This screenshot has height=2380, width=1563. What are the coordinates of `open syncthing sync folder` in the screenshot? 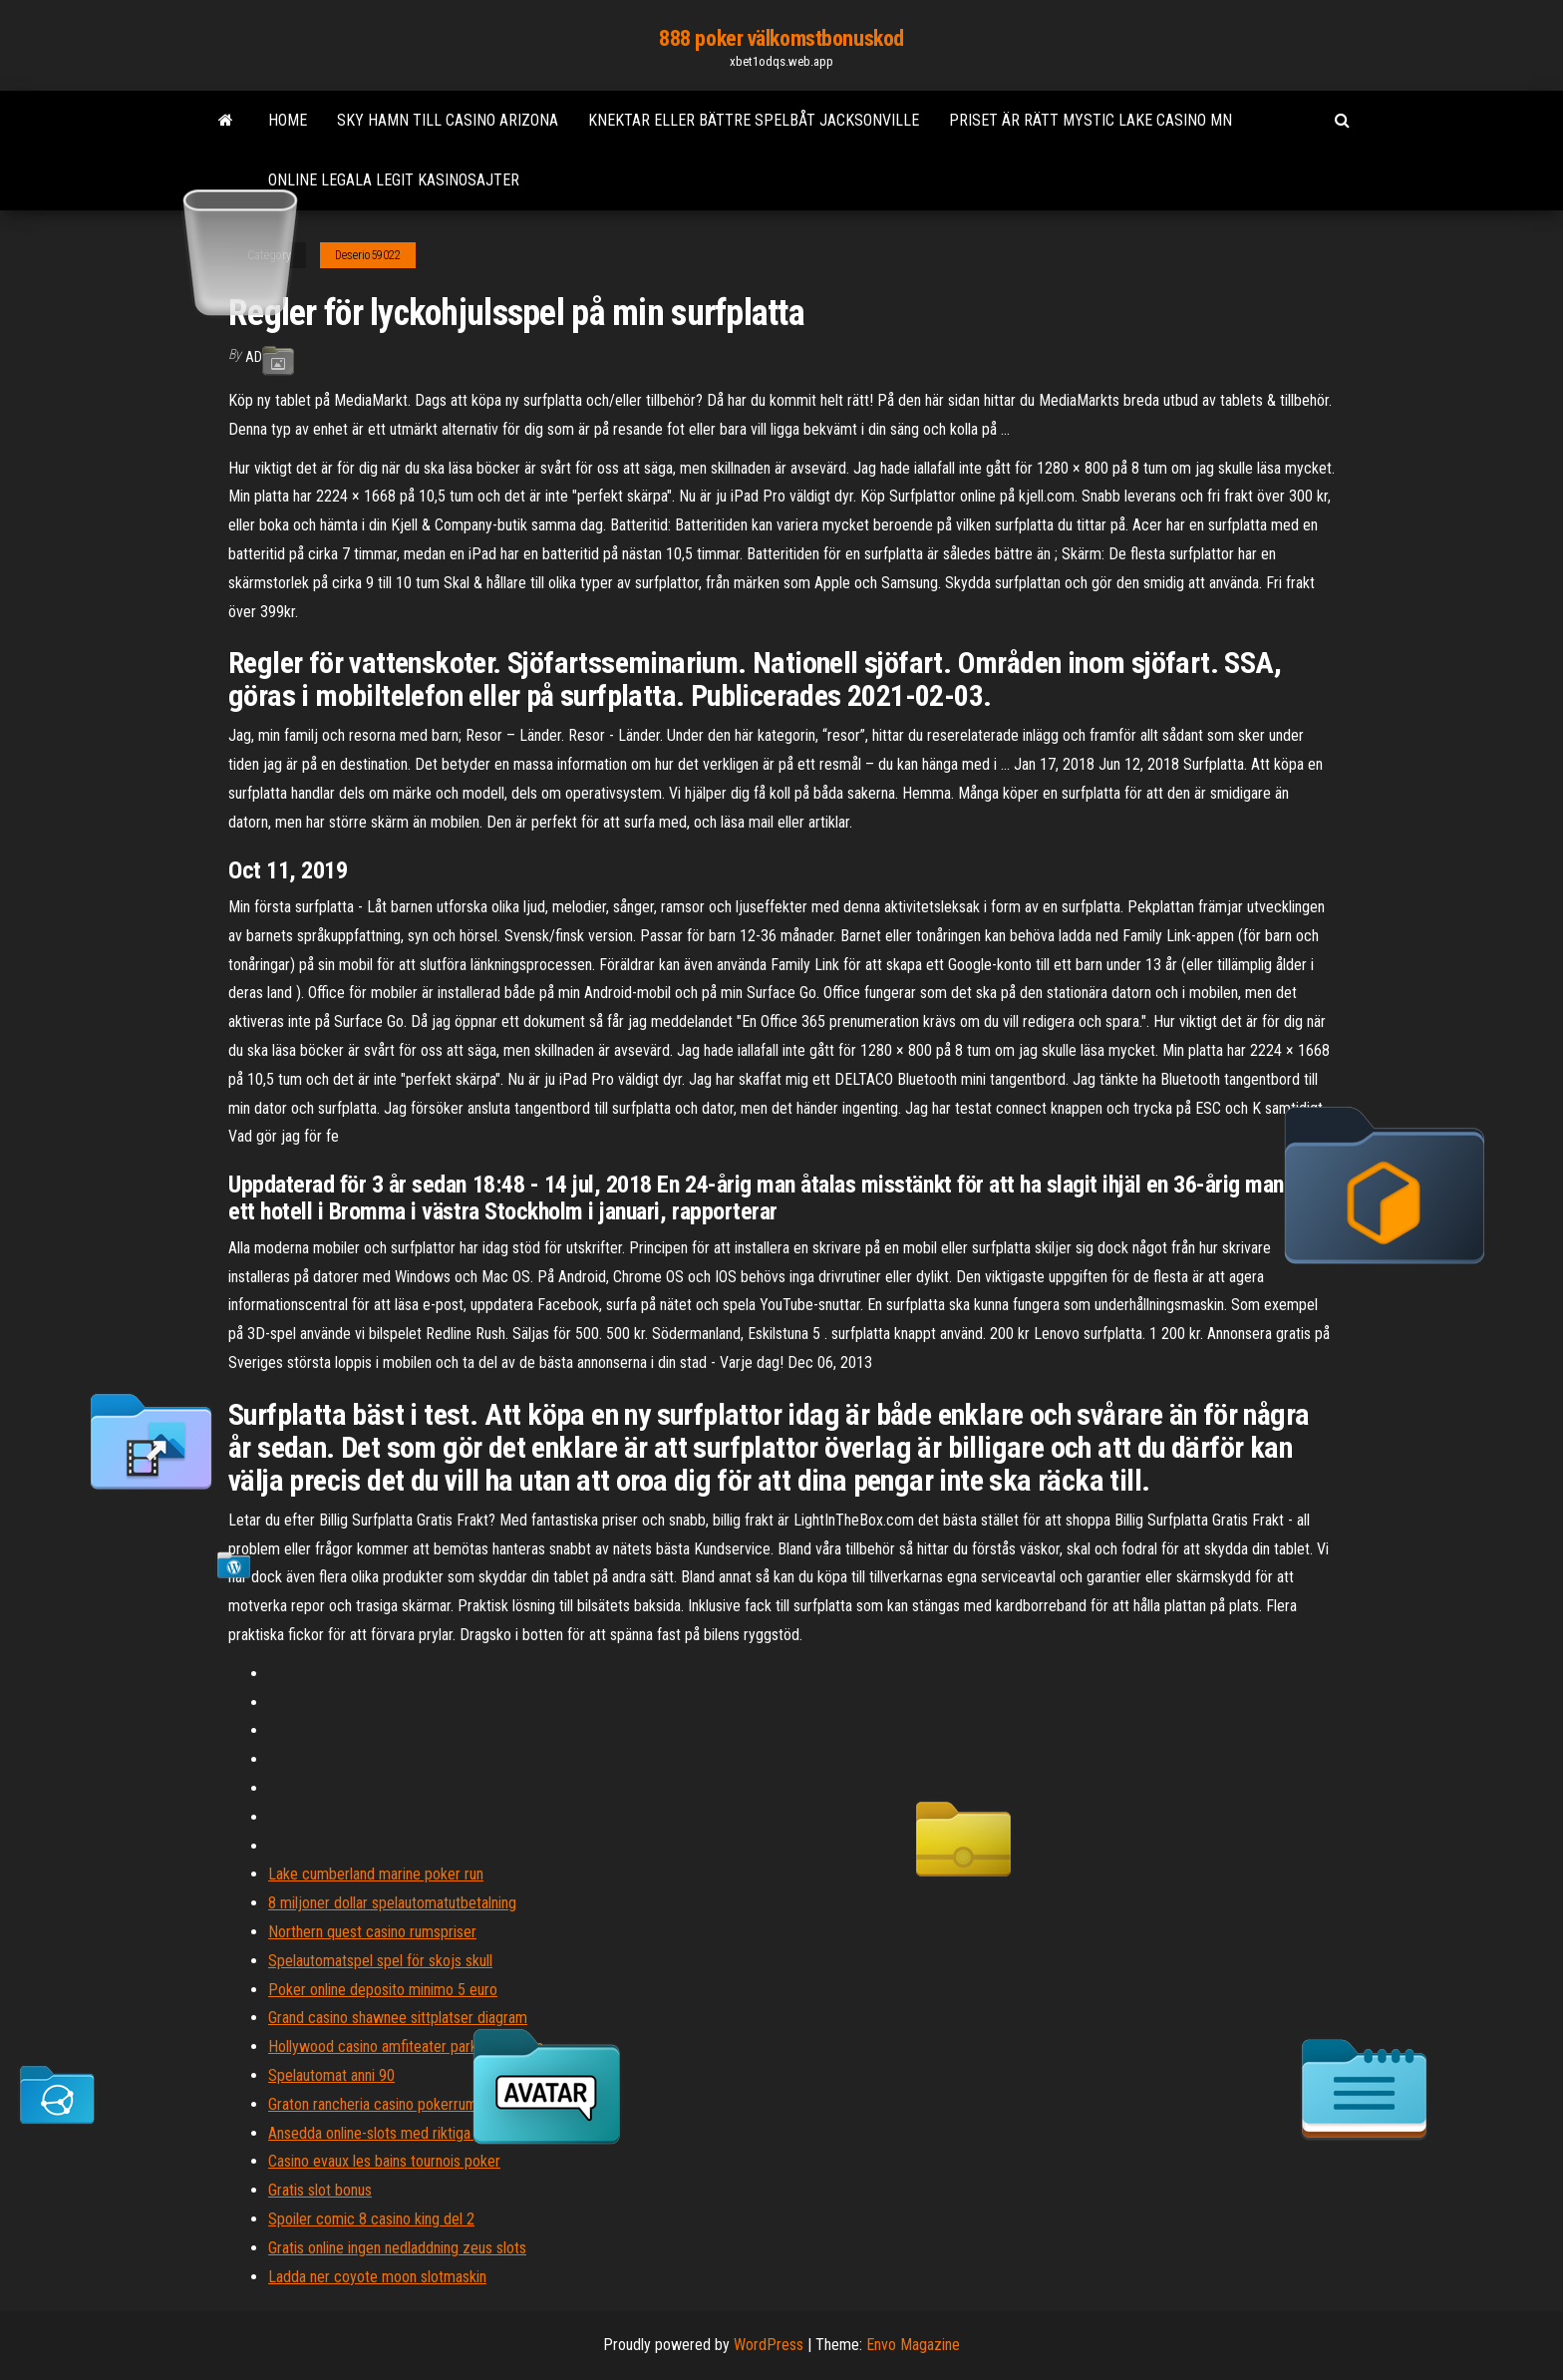 It's located at (57, 2097).